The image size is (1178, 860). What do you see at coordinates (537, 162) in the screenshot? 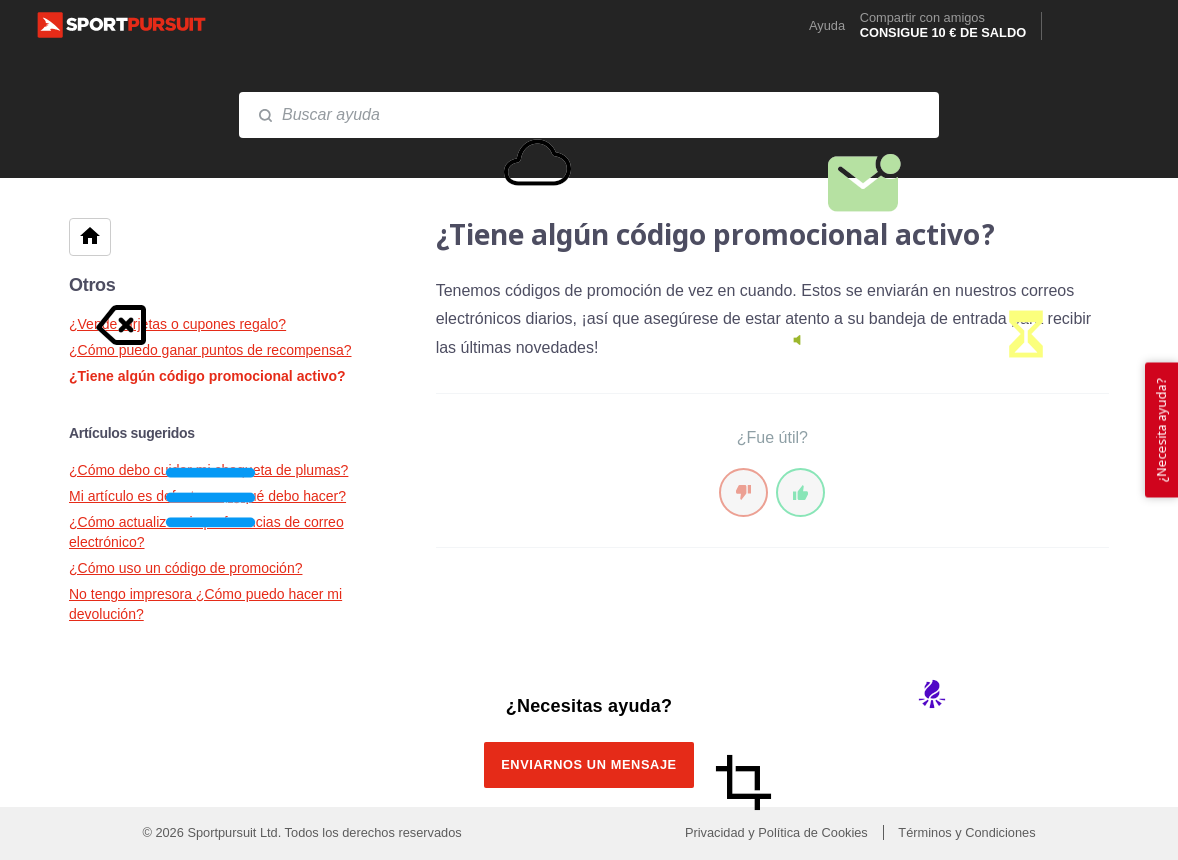
I see `indicates cloudy weather conditions` at bounding box center [537, 162].